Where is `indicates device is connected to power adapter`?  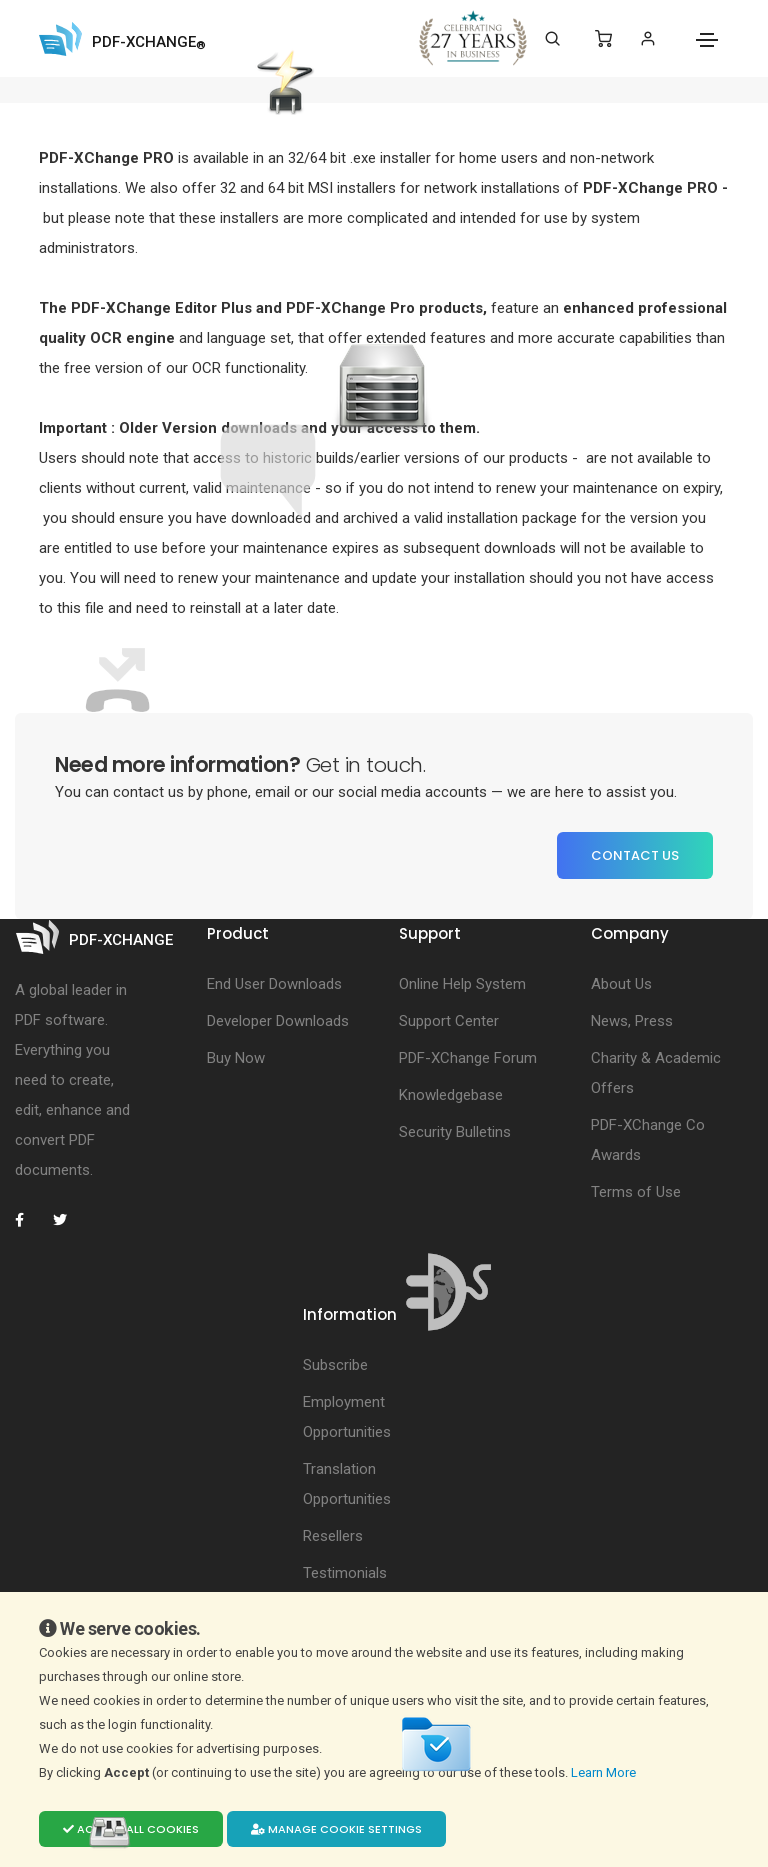
indicates device is connected to power adapter is located at coordinates (283, 81).